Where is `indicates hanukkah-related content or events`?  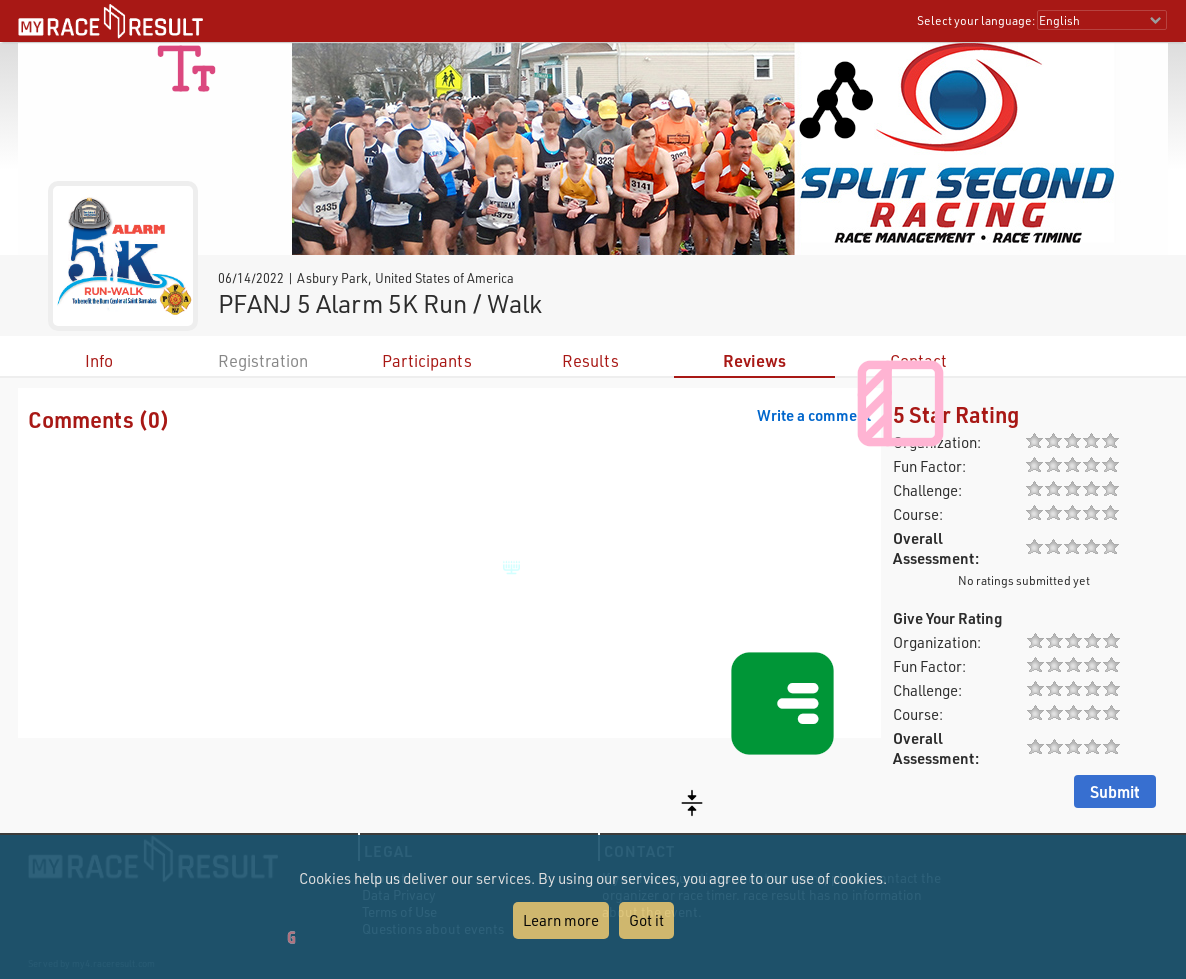 indicates hanukkah-related content or events is located at coordinates (511, 567).